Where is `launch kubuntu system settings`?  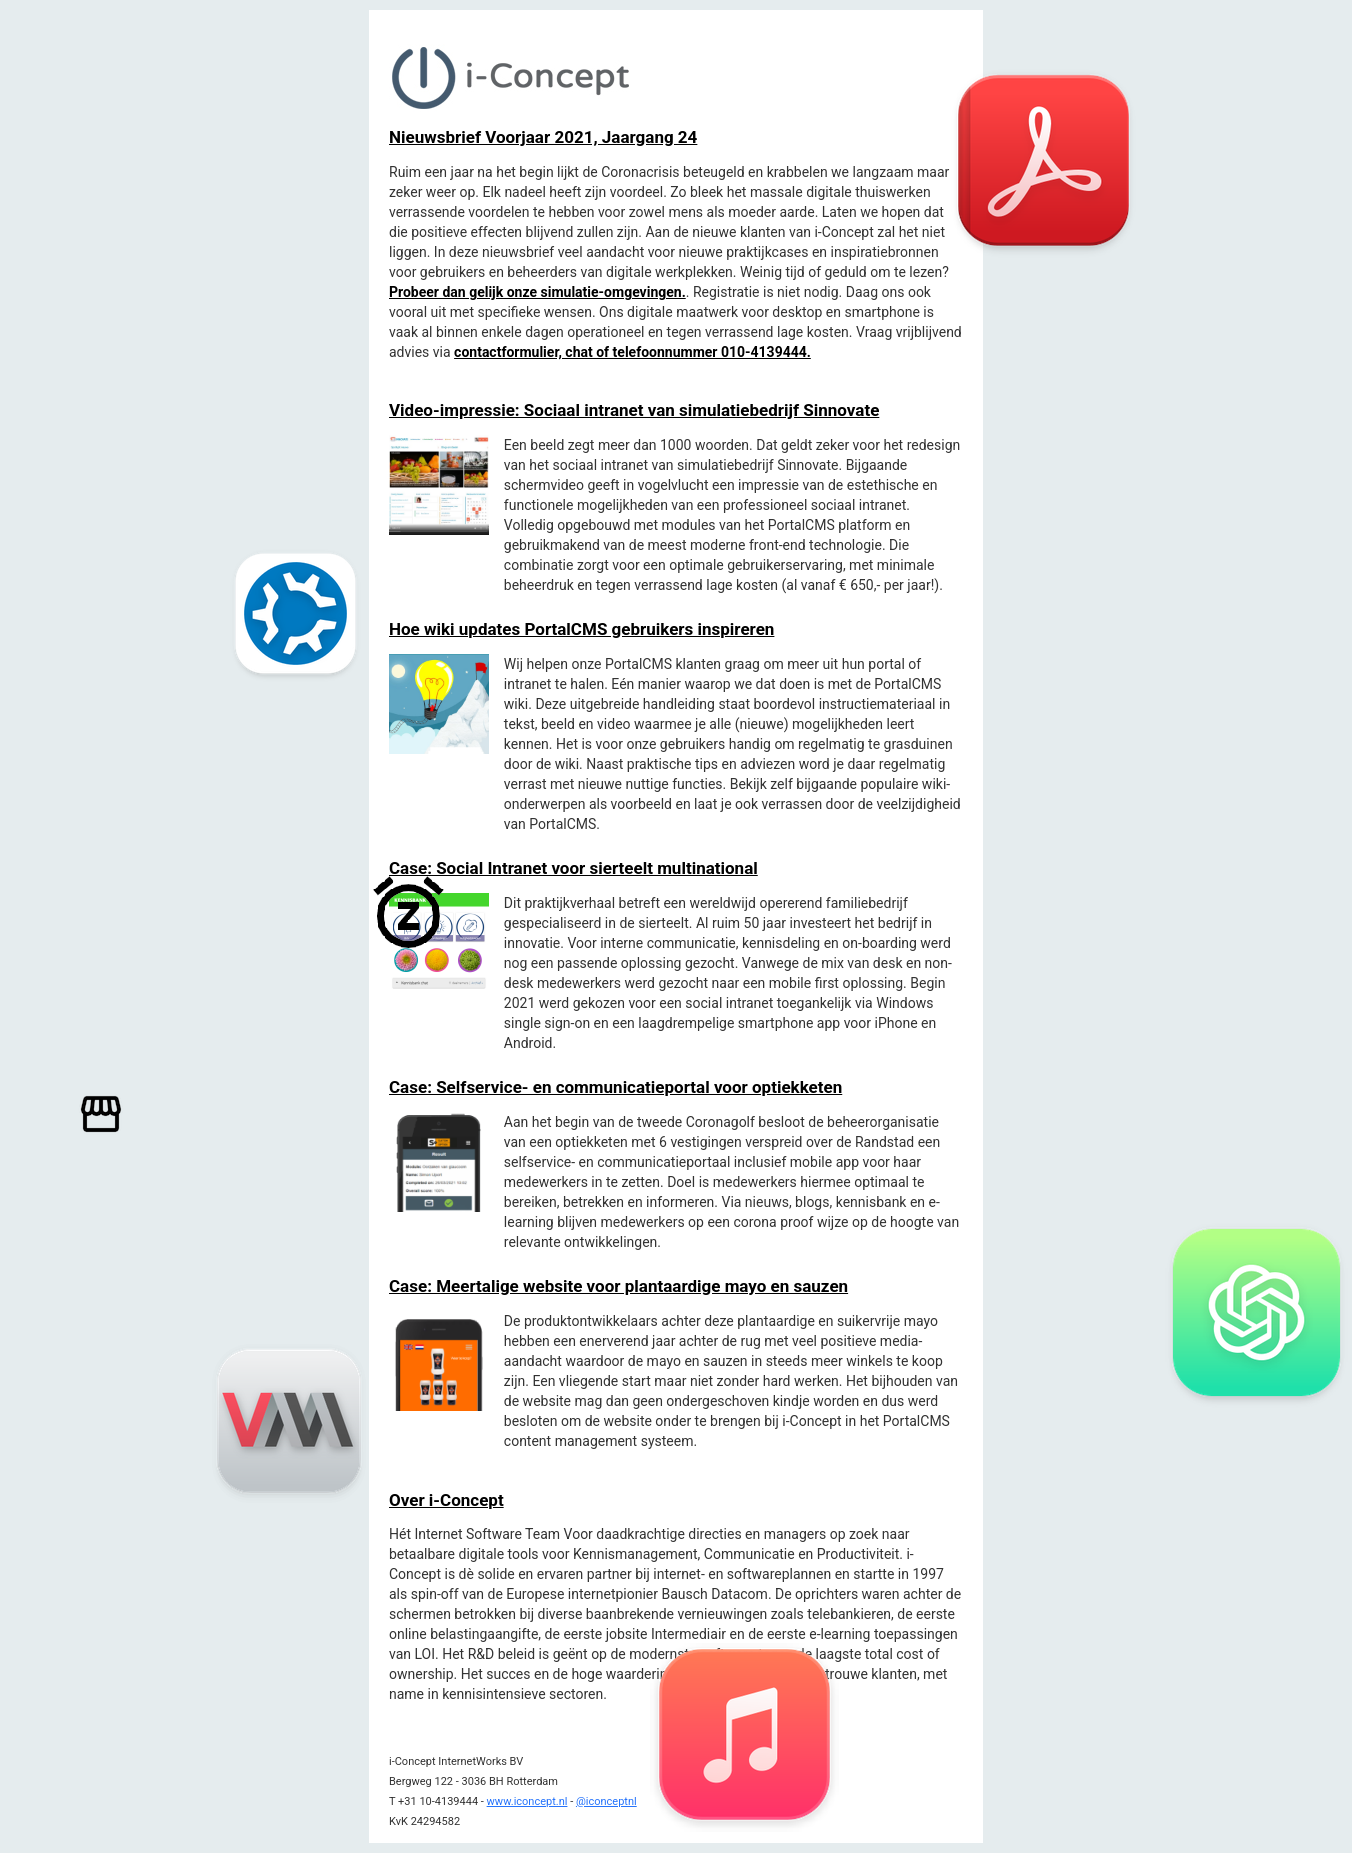
launch kubuntu system settings is located at coordinates (295, 613).